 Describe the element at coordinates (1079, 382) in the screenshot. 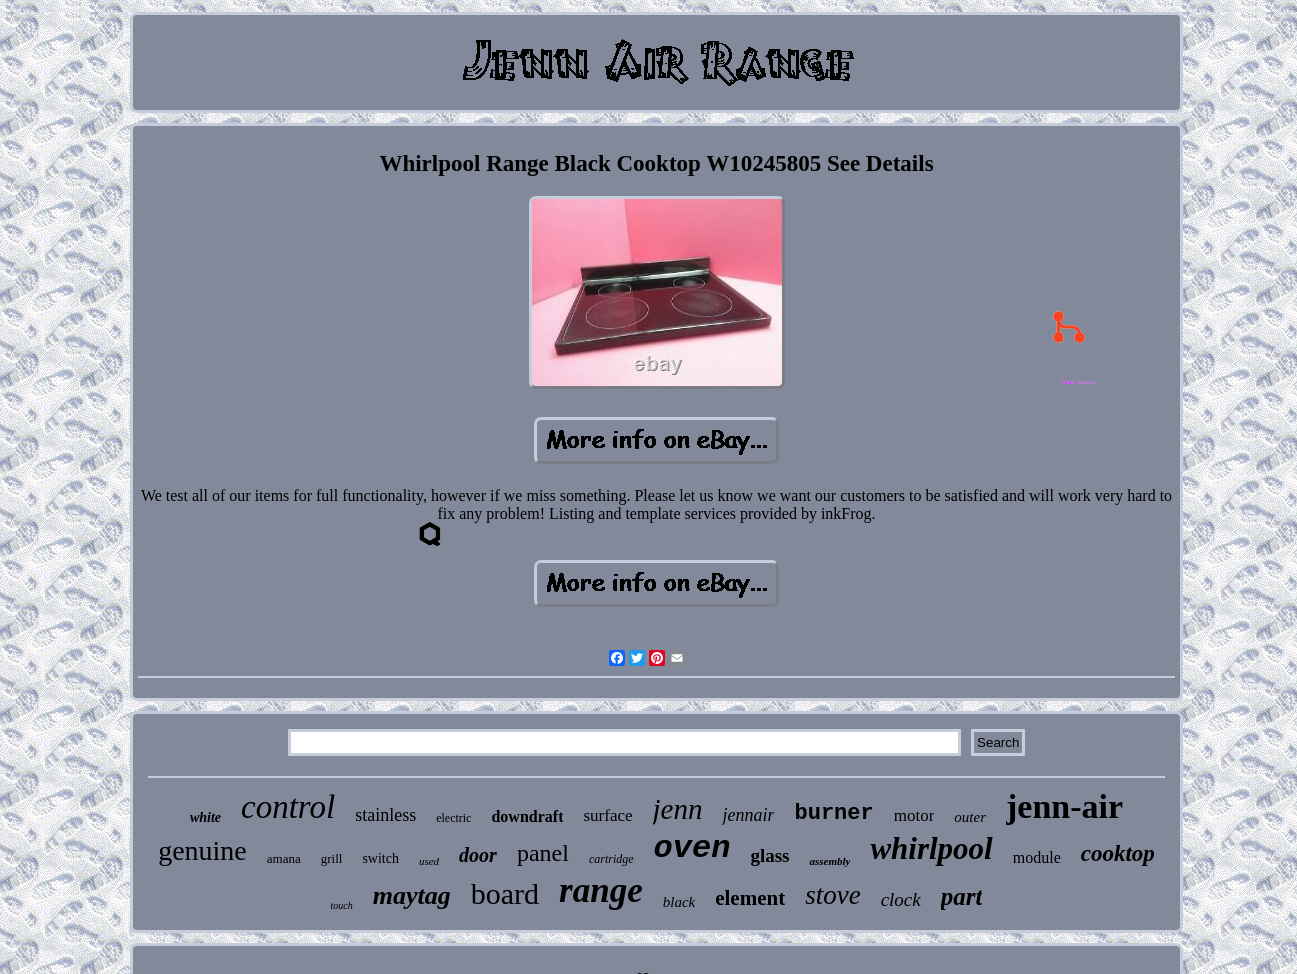

I see `open vimeo livestream app` at that location.